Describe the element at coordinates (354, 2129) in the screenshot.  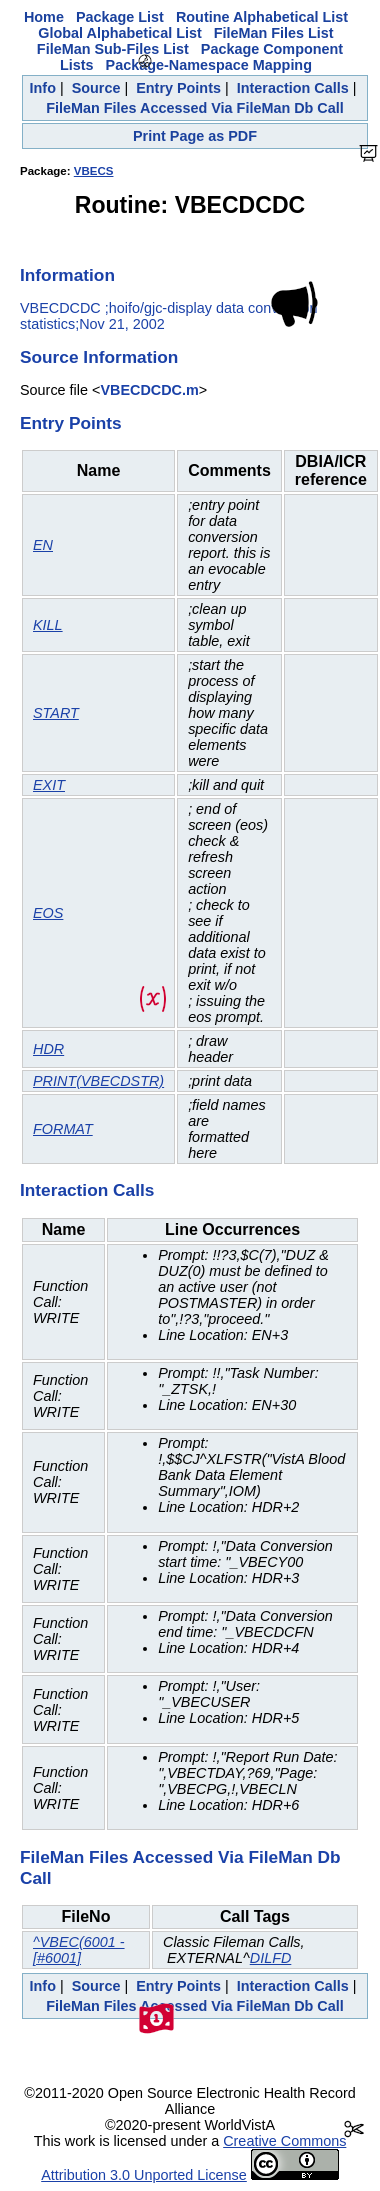
I see `cut selected content` at that location.